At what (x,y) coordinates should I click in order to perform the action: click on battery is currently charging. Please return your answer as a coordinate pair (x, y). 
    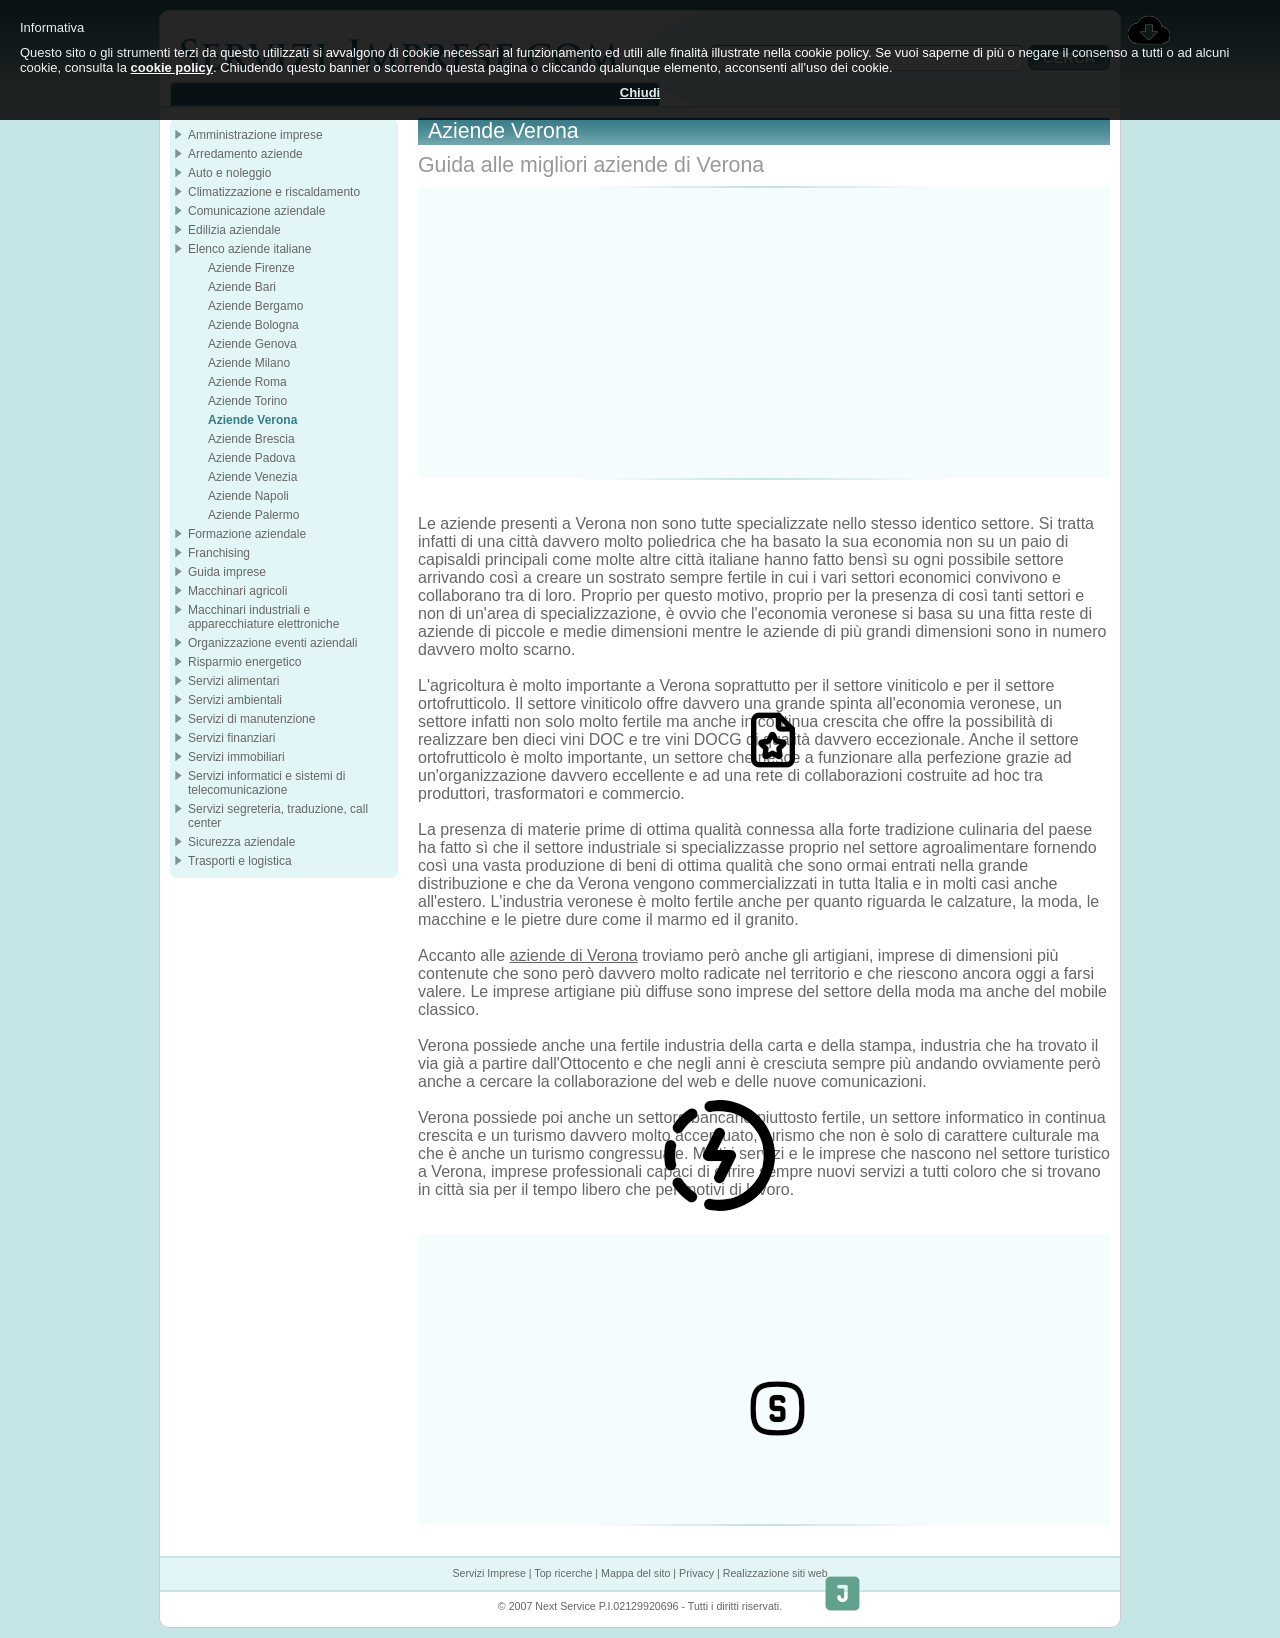
    Looking at the image, I should click on (719, 1155).